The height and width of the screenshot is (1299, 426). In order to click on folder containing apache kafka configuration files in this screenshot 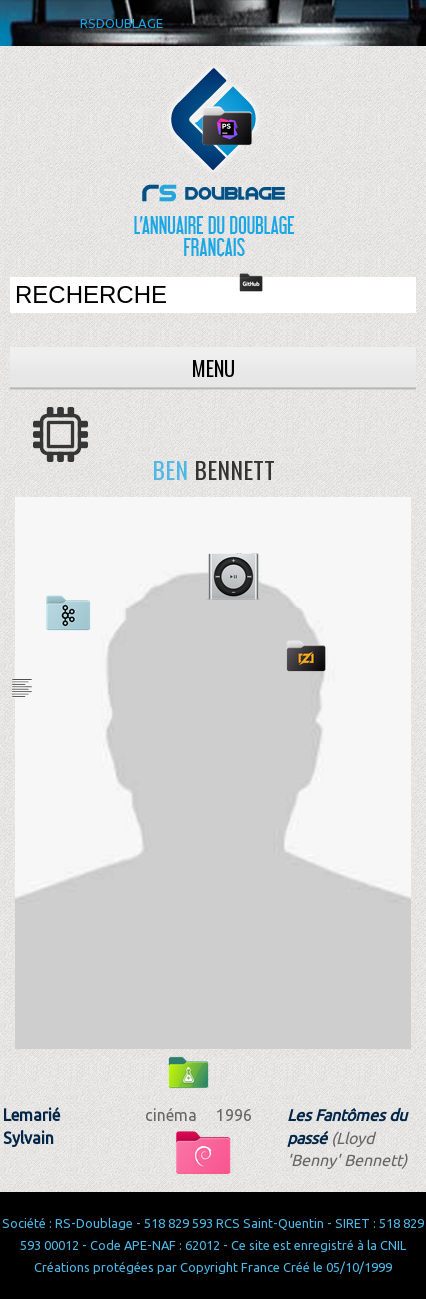, I will do `click(68, 614)`.